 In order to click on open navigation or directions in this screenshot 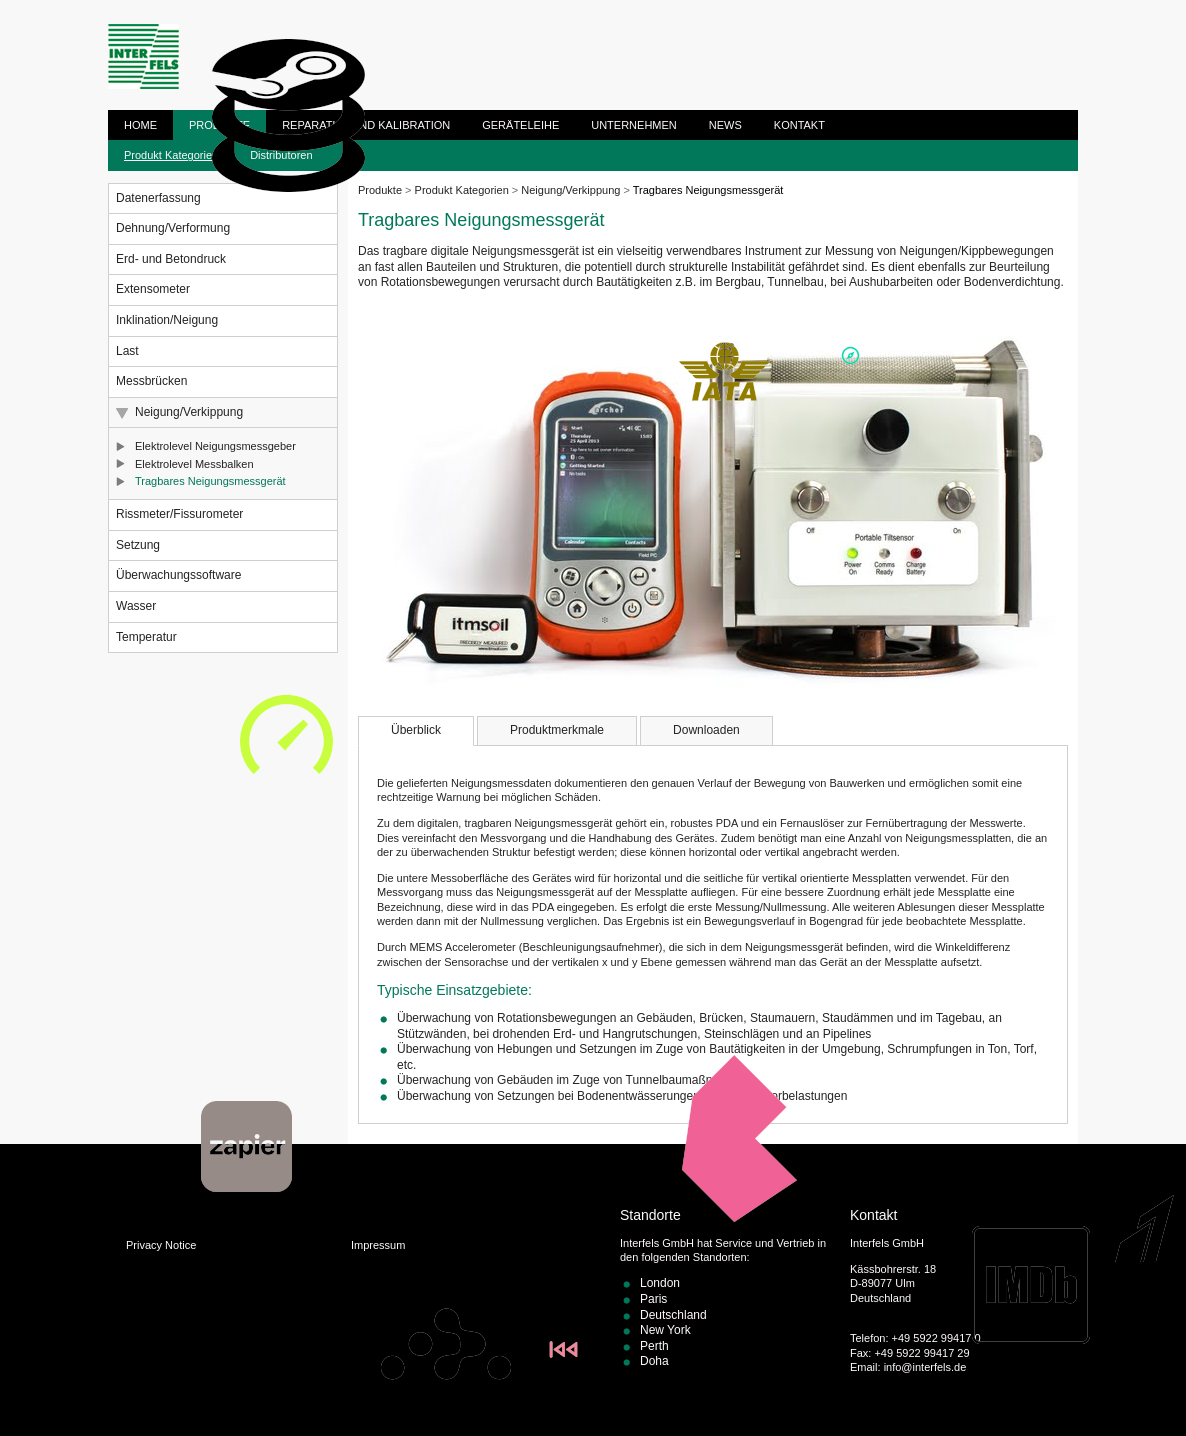, I will do `click(850, 355)`.